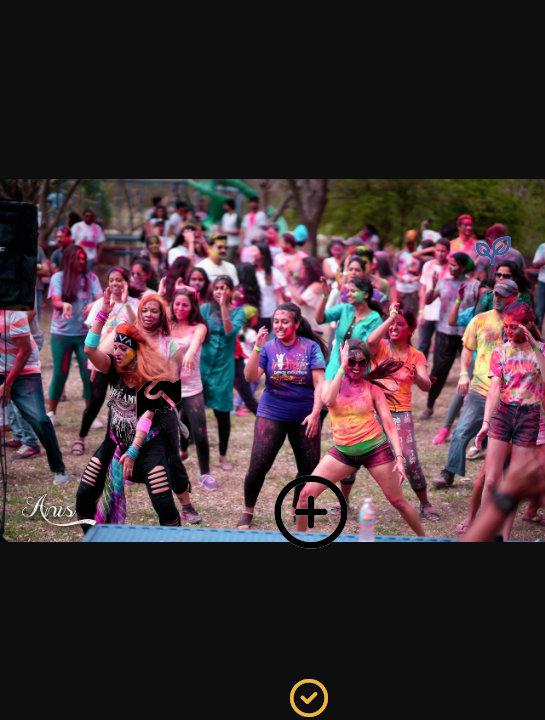 The width and height of the screenshot is (545, 720). Describe the element at coordinates (311, 512) in the screenshot. I see `add a new item` at that location.